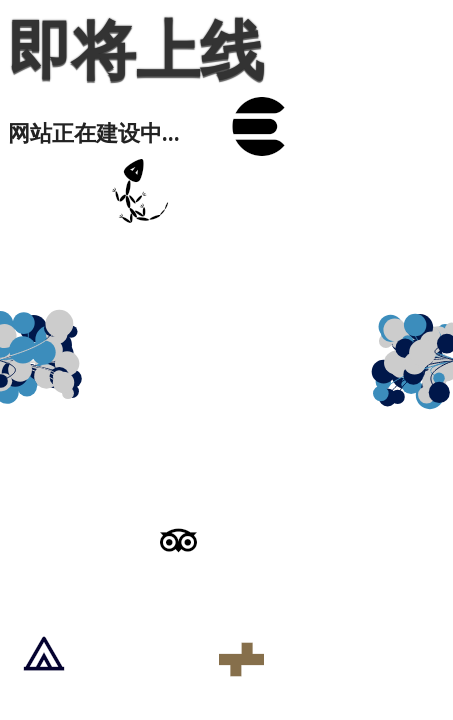 The height and width of the screenshot is (720, 453). I want to click on CrateDB database platform logo, so click(241, 659).